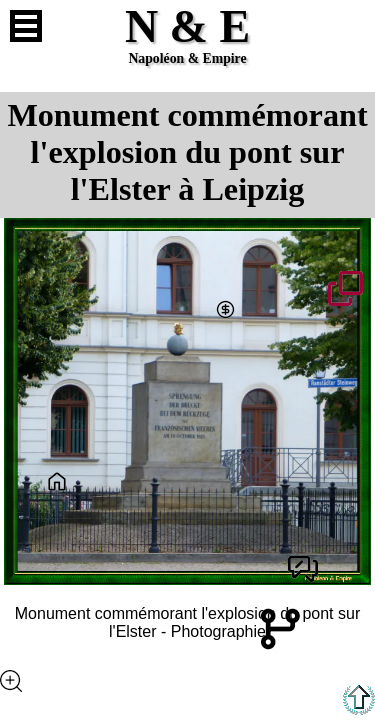  What do you see at coordinates (225, 309) in the screenshot?
I see `view account balance or payment options` at bounding box center [225, 309].